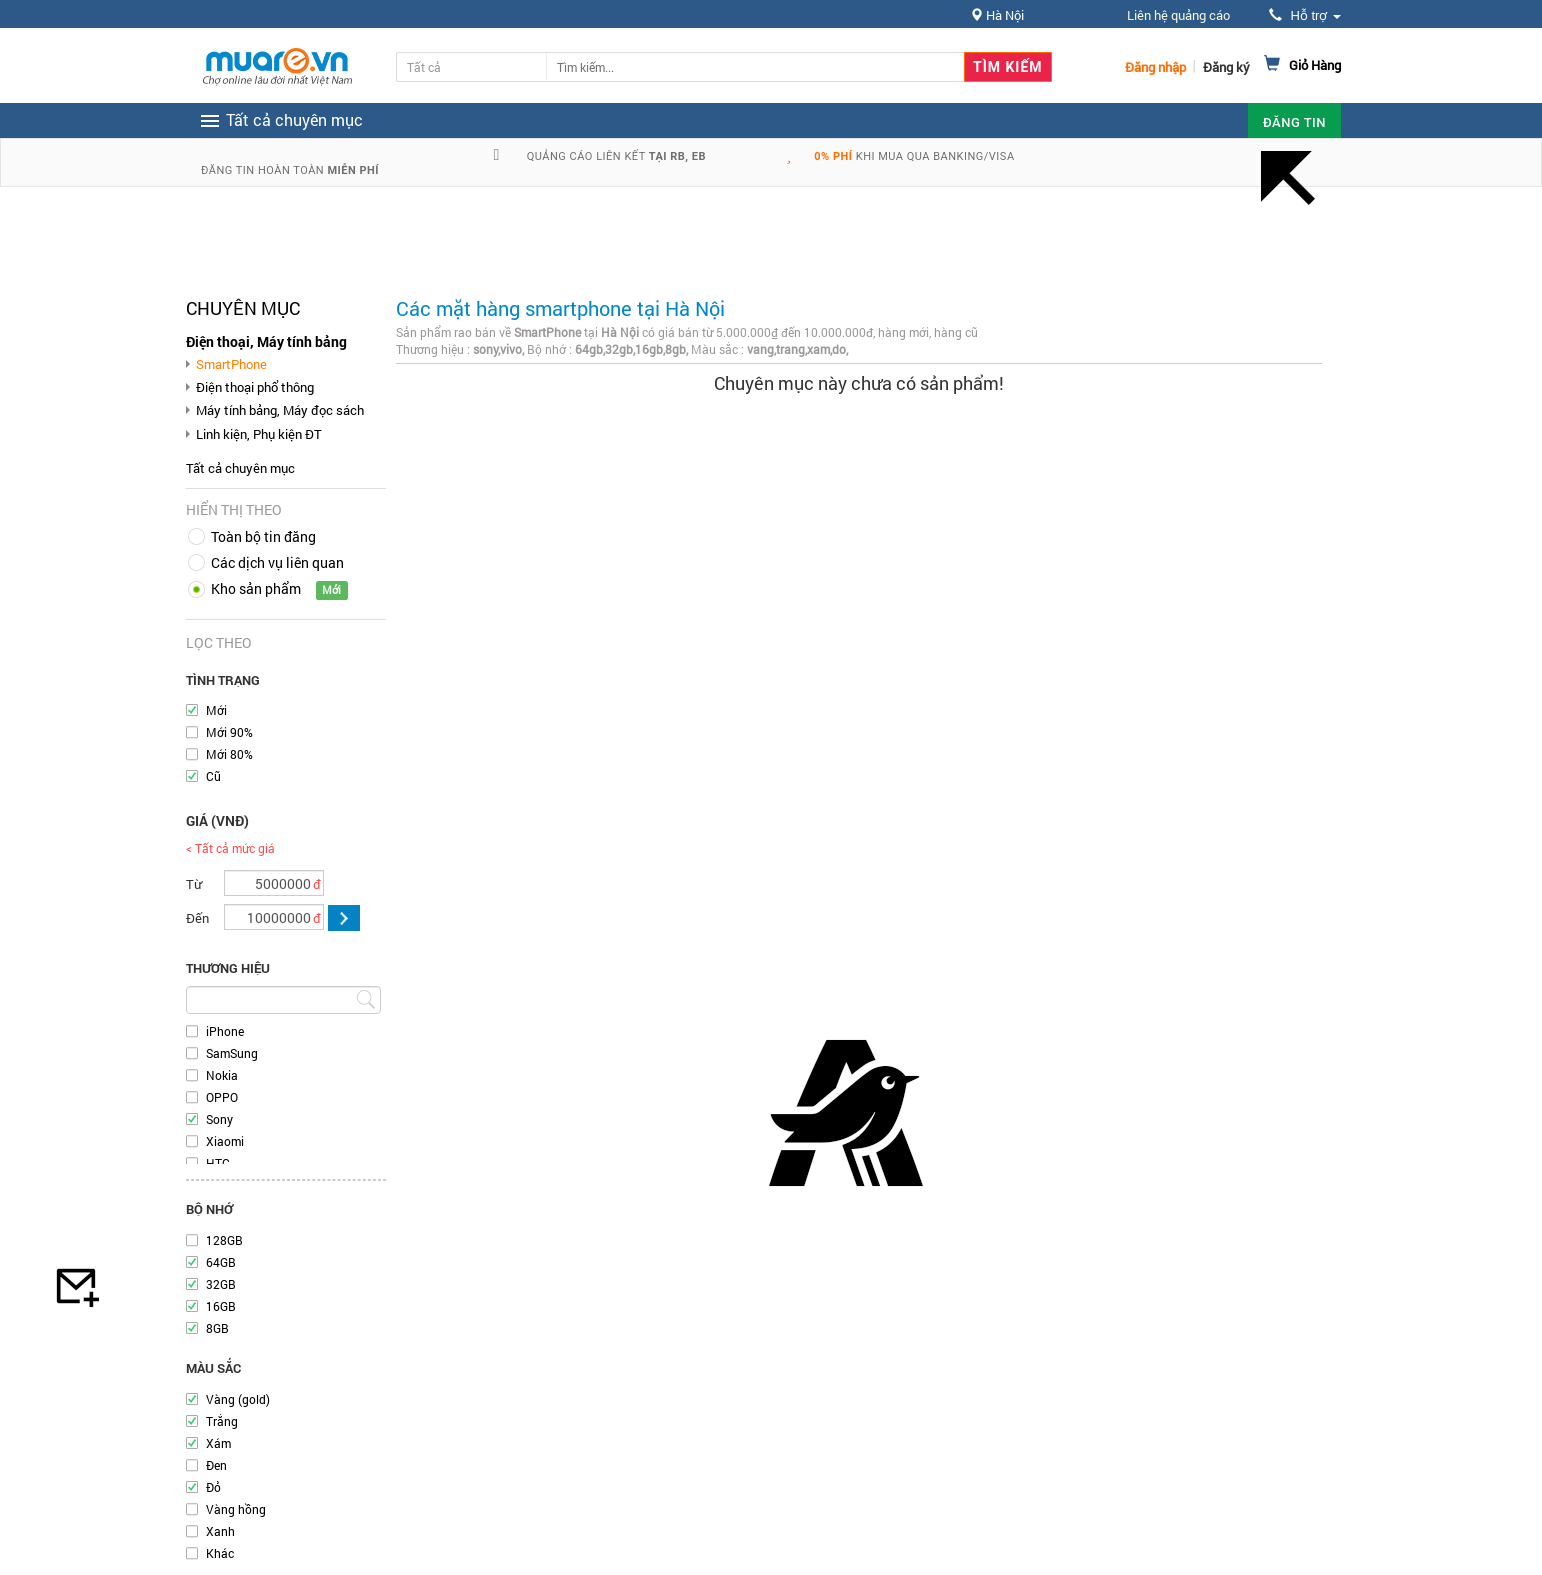 The image size is (1542, 1575). What do you see at coordinates (1288, 178) in the screenshot?
I see `navigate back and up in hierarchy` at bounding box center [1288, 178].